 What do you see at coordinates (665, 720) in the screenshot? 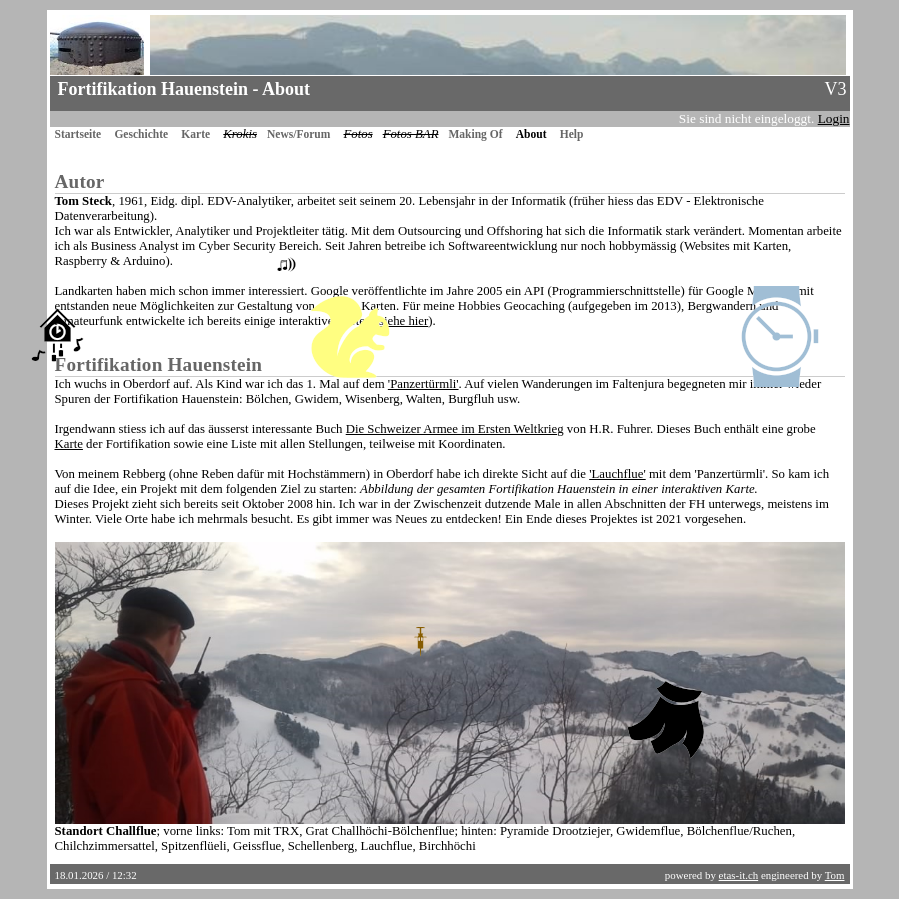
I see `equip a cape or cloak item` at bounding box center [665, 720].